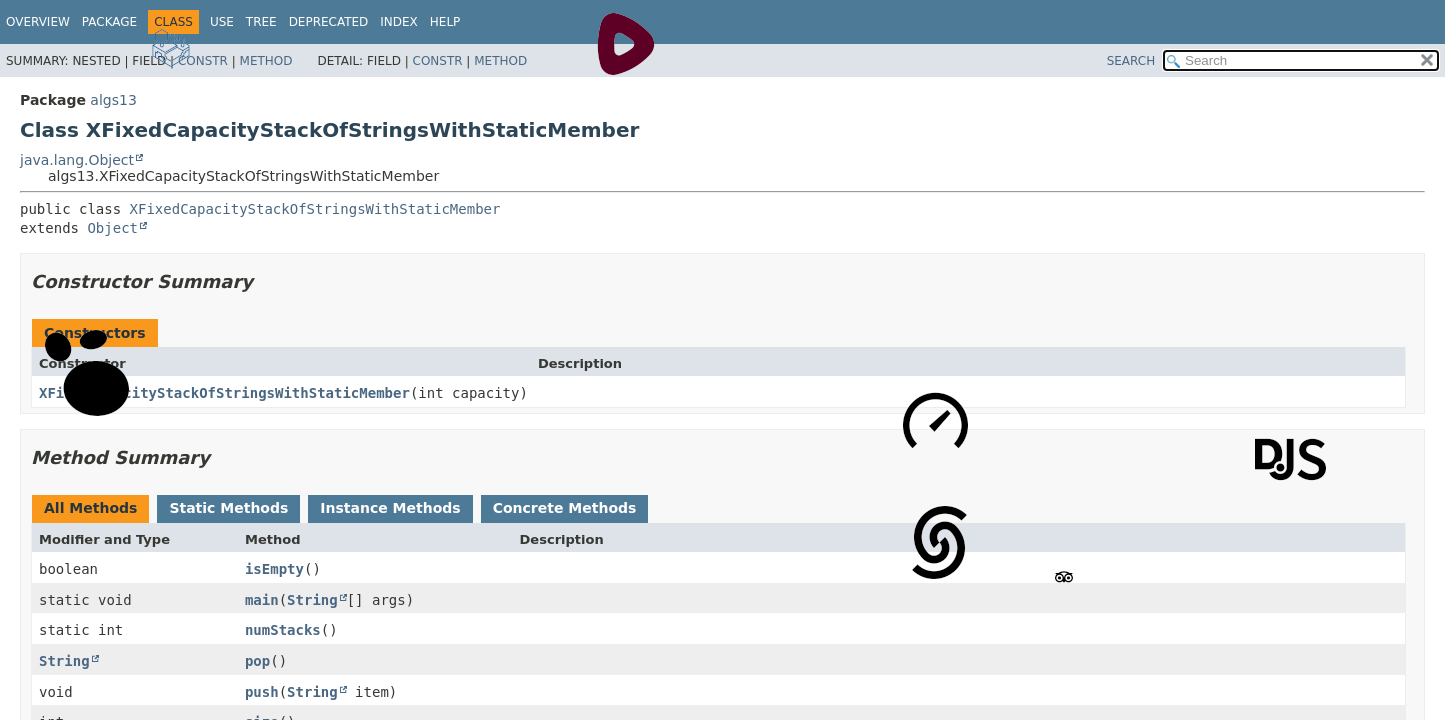  What do you see at coordinates (939, 542) in the screenshot?
I see `upstash brand logo` at bounding box center [939, 542].